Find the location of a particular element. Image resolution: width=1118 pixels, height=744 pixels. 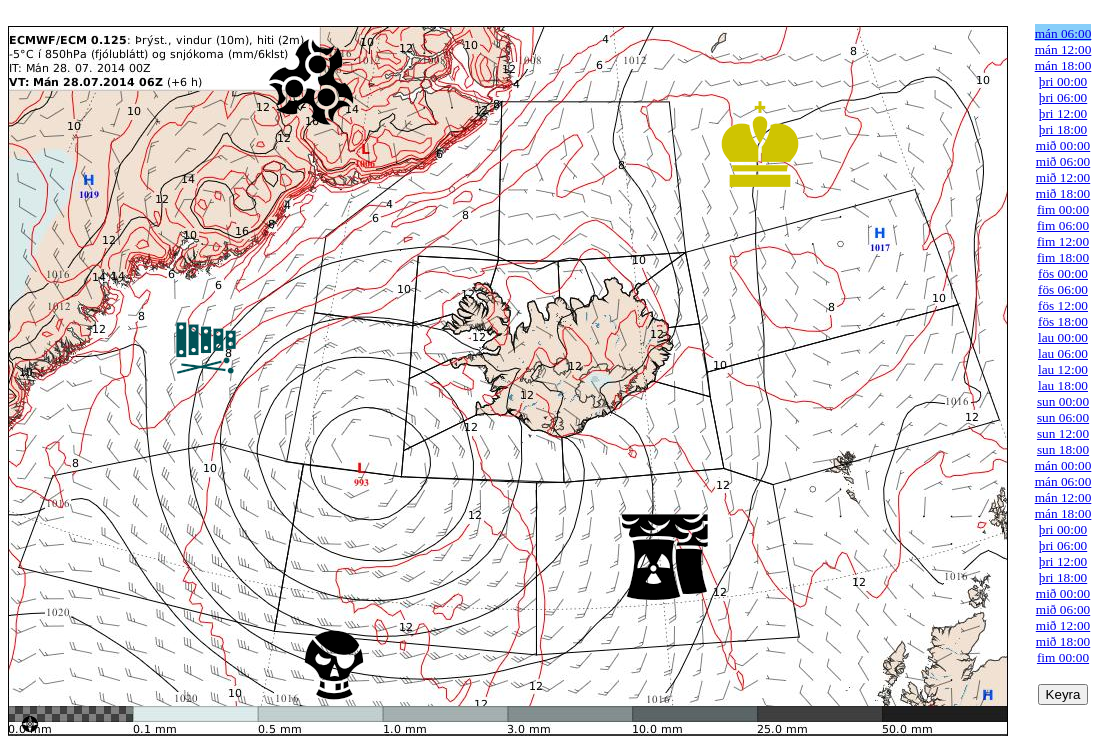

access music or sound settings is located at coordinates (206, 348).